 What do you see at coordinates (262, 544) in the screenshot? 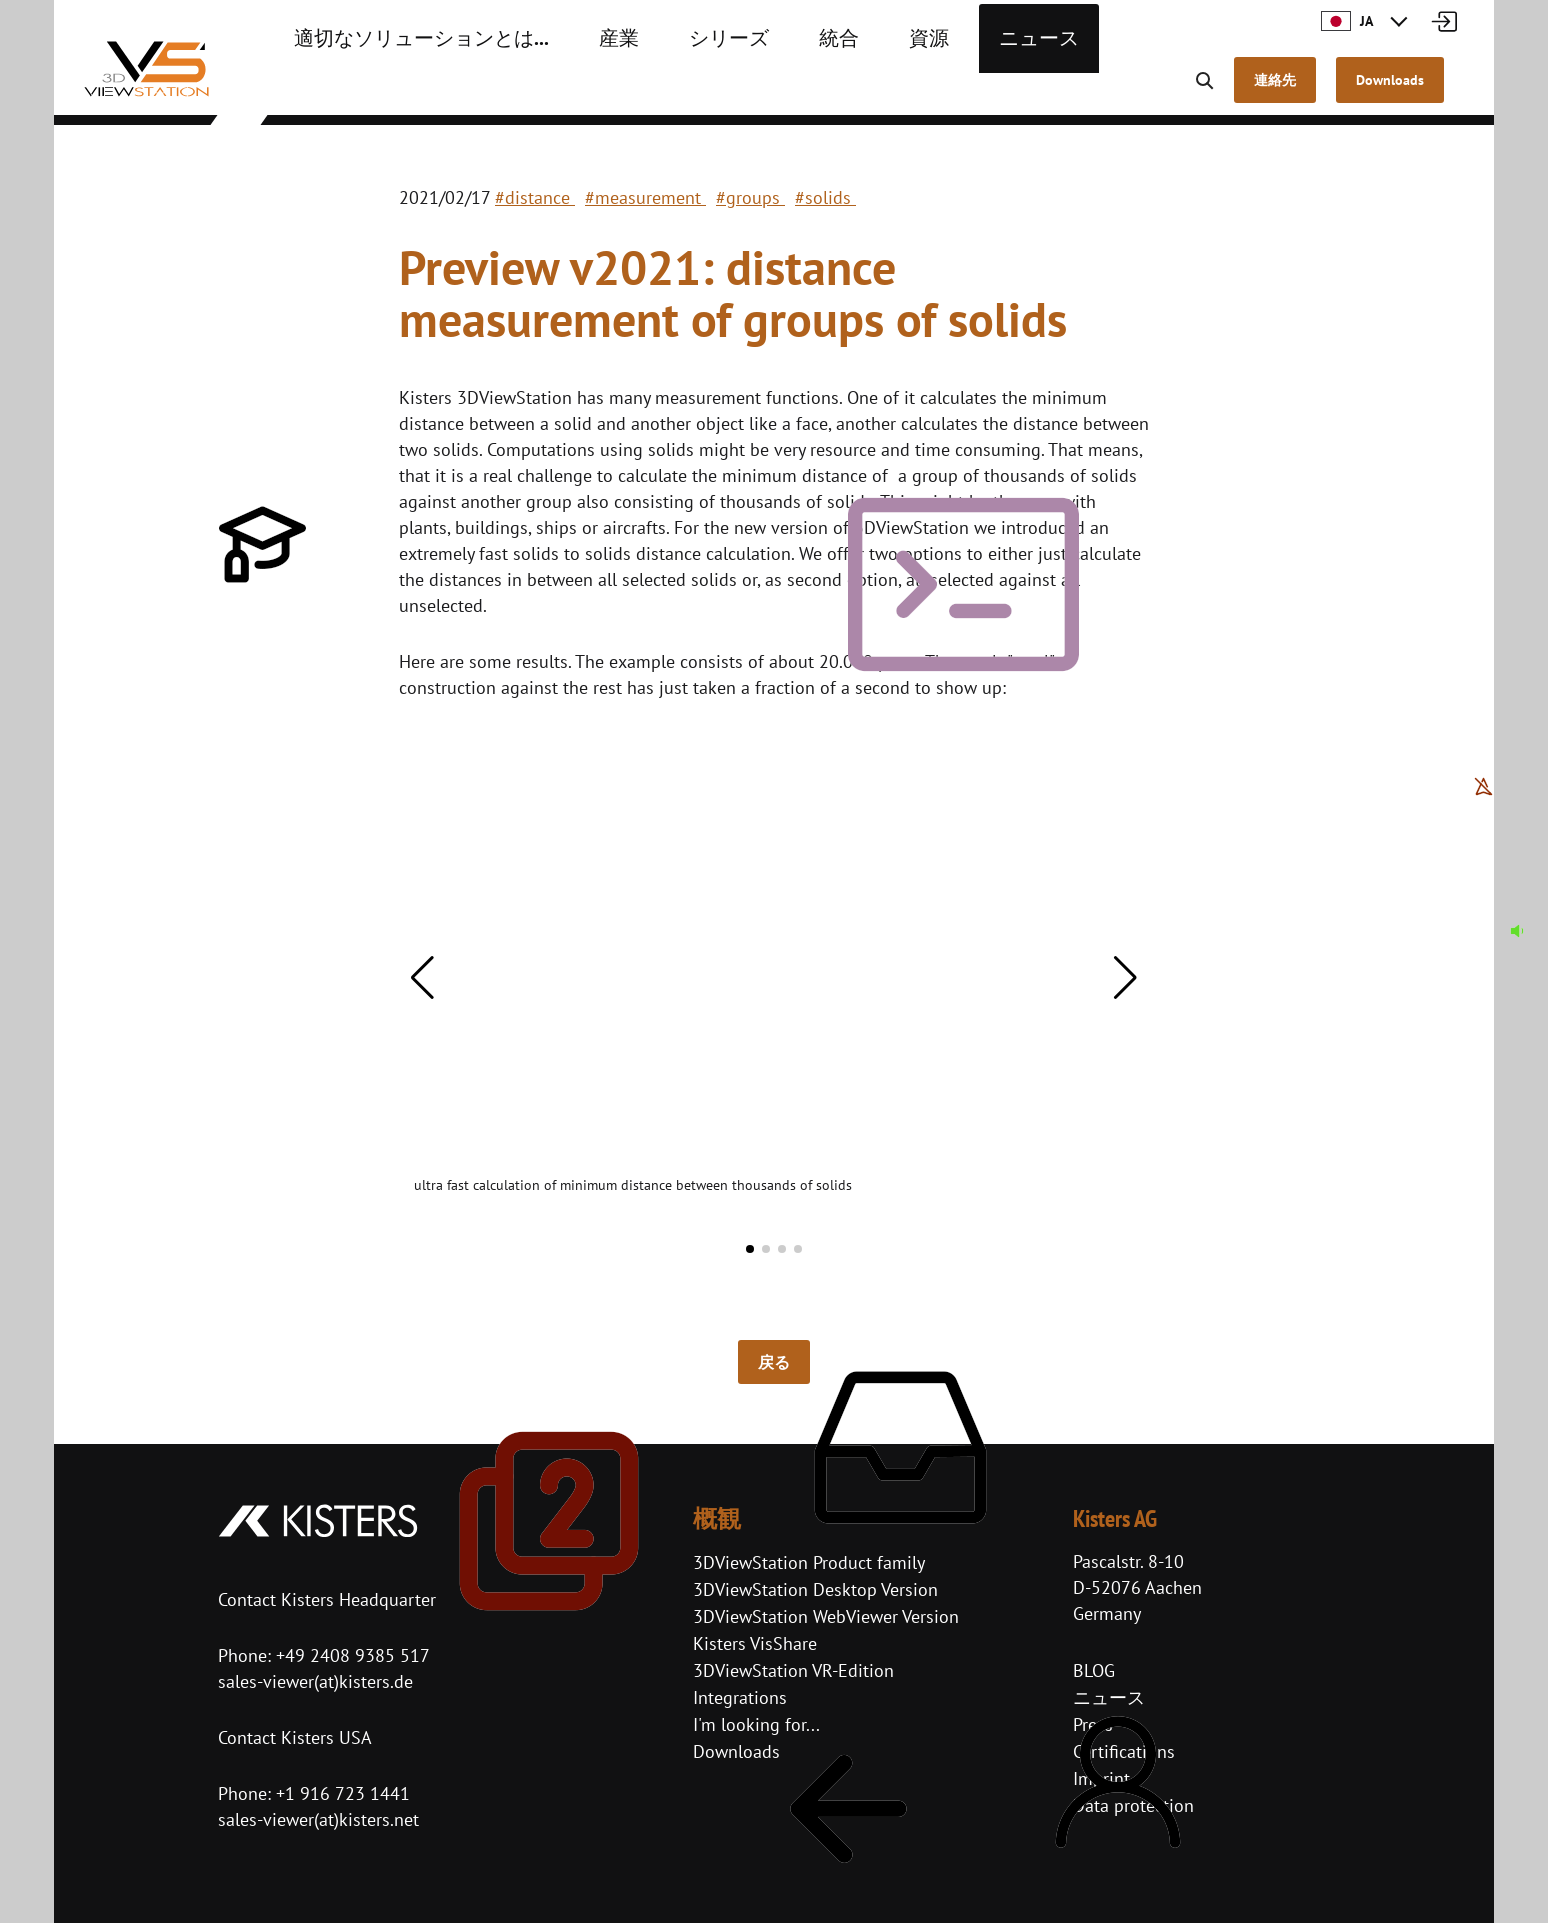
I see `access learning or education resources` at bounding box center [262, 544].